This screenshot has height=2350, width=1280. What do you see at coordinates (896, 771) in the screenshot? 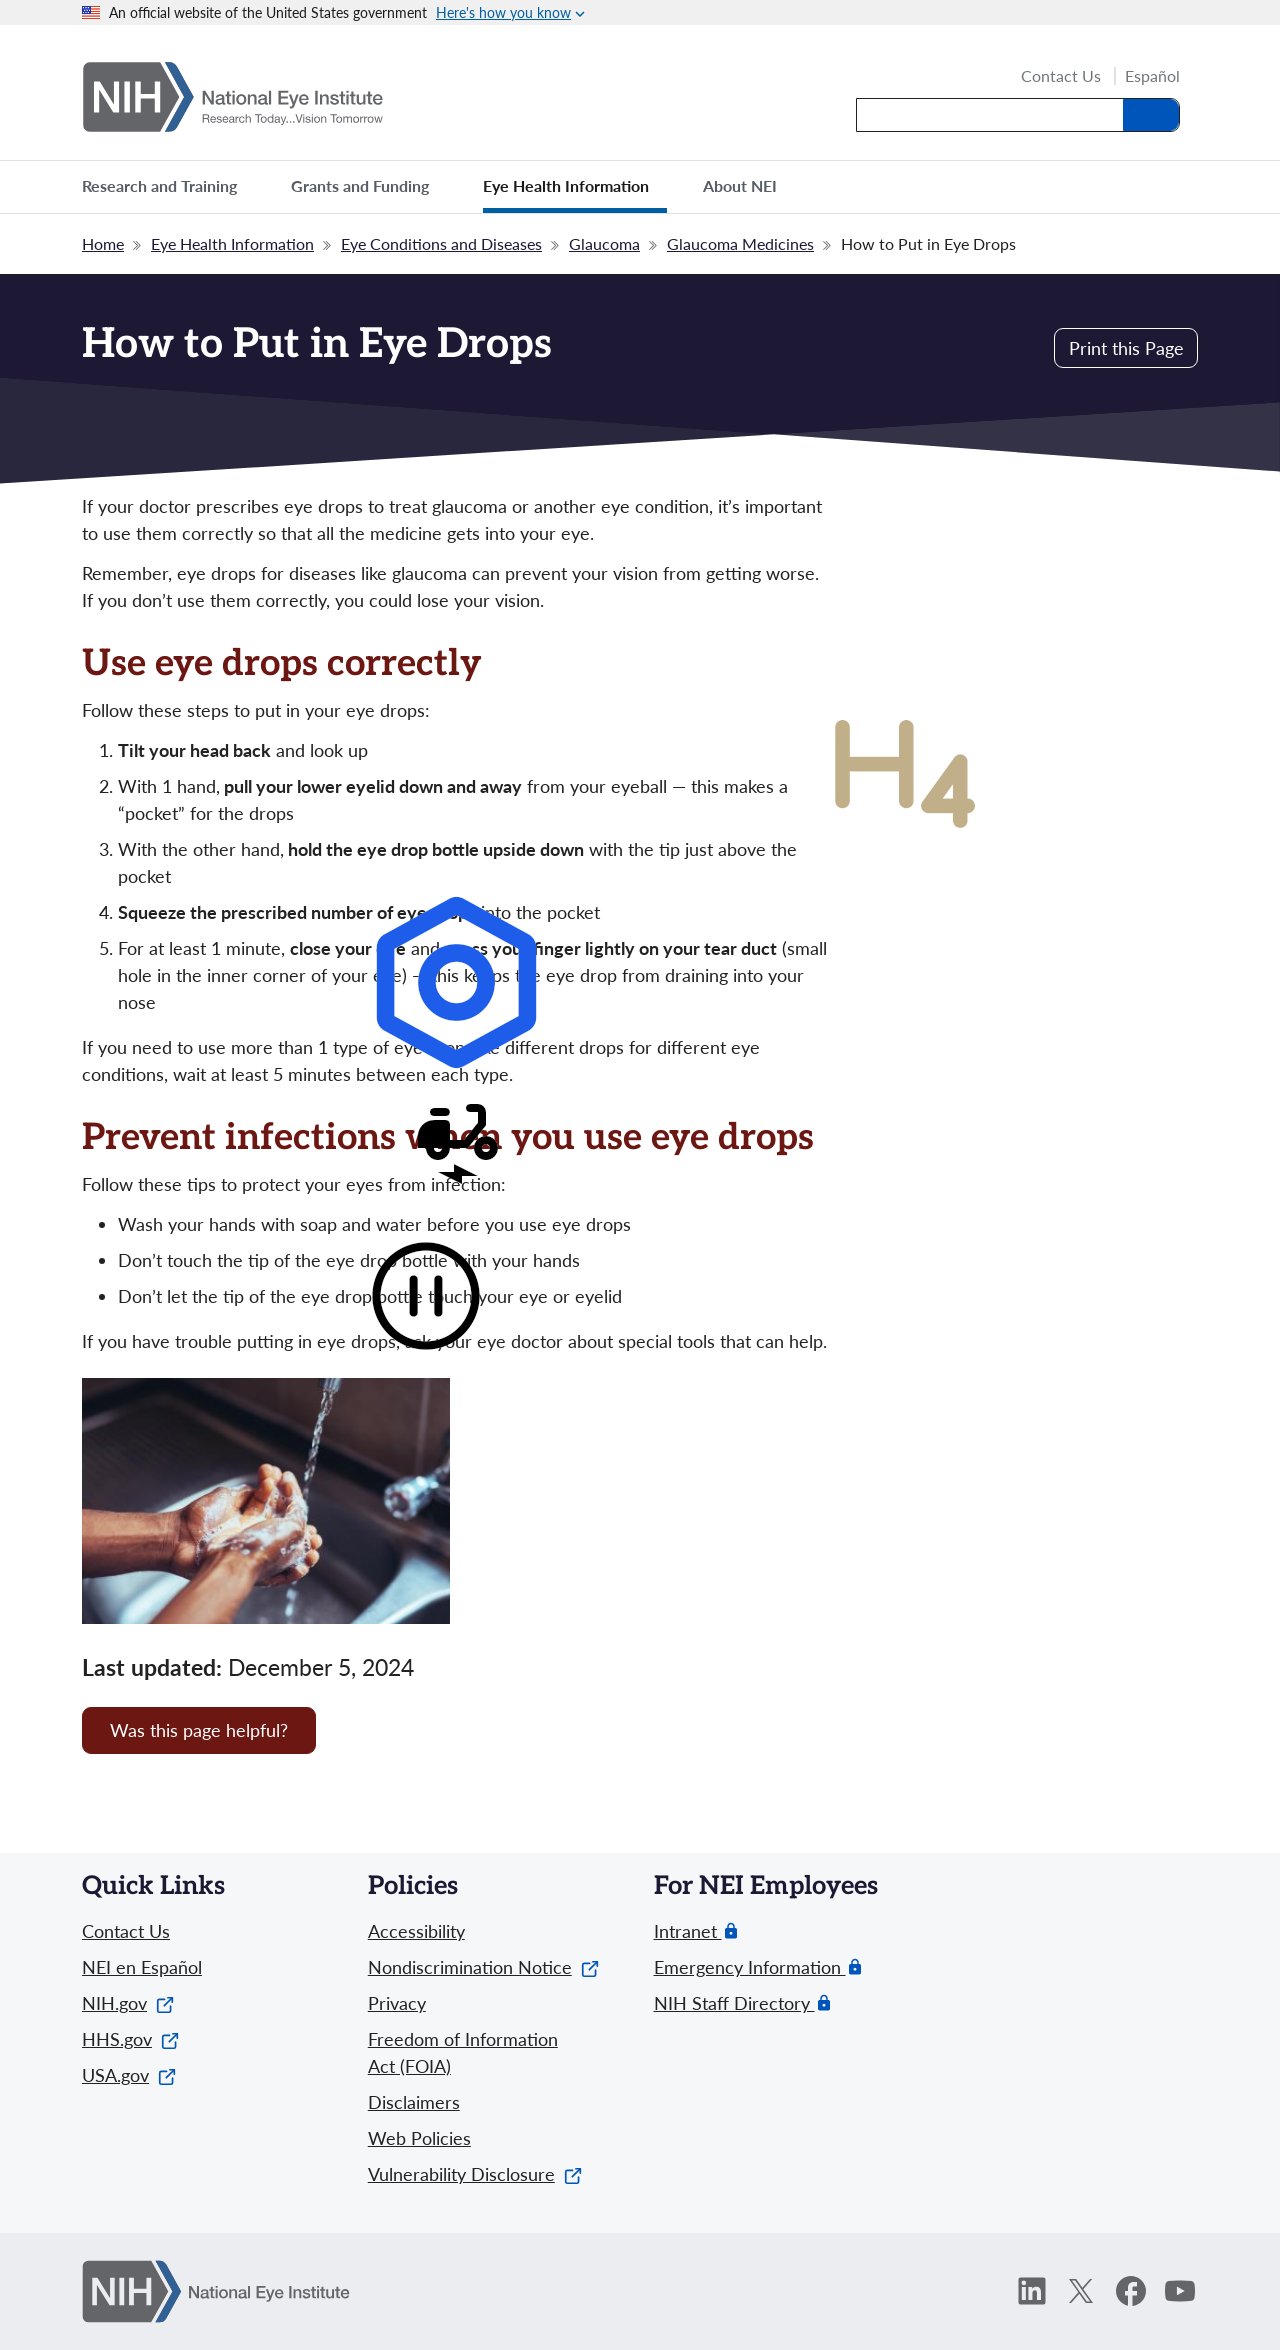
I see `format text as heading level 4` at bounding box center [896, 771].